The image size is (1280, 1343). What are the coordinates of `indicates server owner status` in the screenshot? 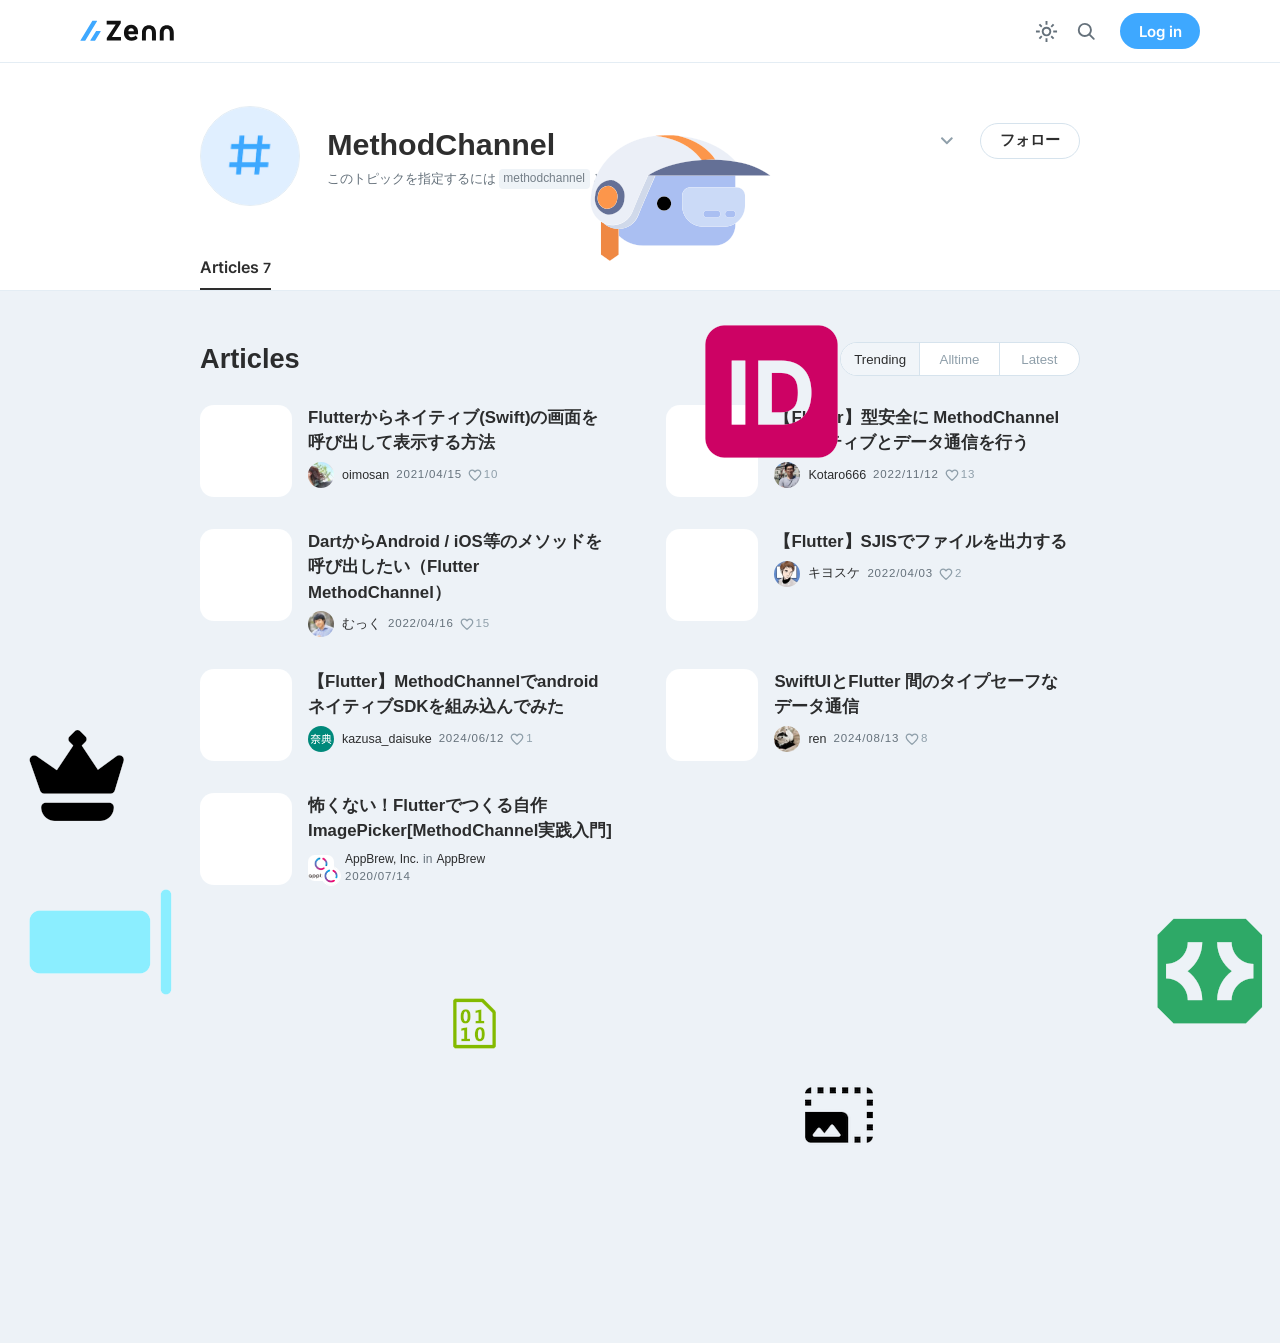 It's located at (77, 775).